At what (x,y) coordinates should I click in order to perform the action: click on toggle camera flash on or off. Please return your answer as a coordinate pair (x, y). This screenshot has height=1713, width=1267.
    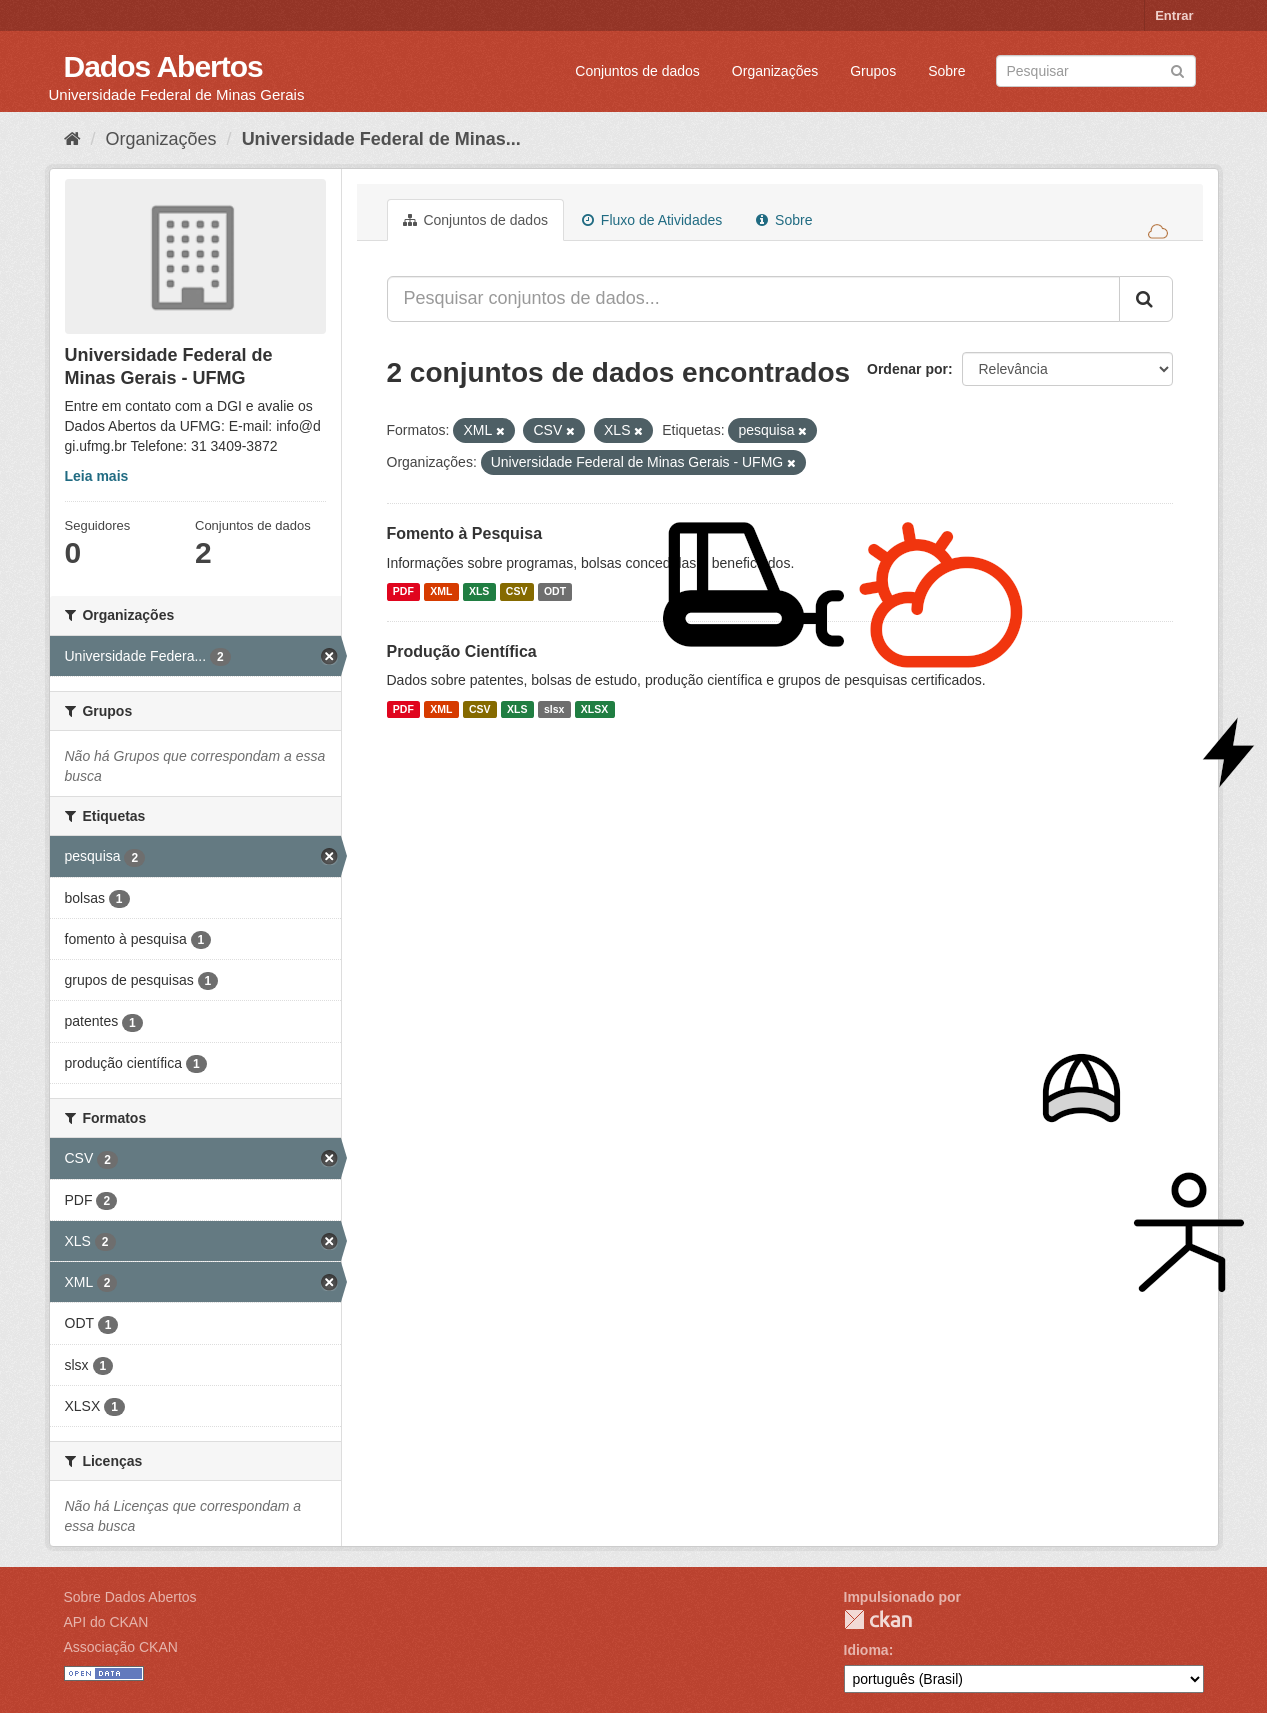
    Looking at the image, I should click on (1228, 752).